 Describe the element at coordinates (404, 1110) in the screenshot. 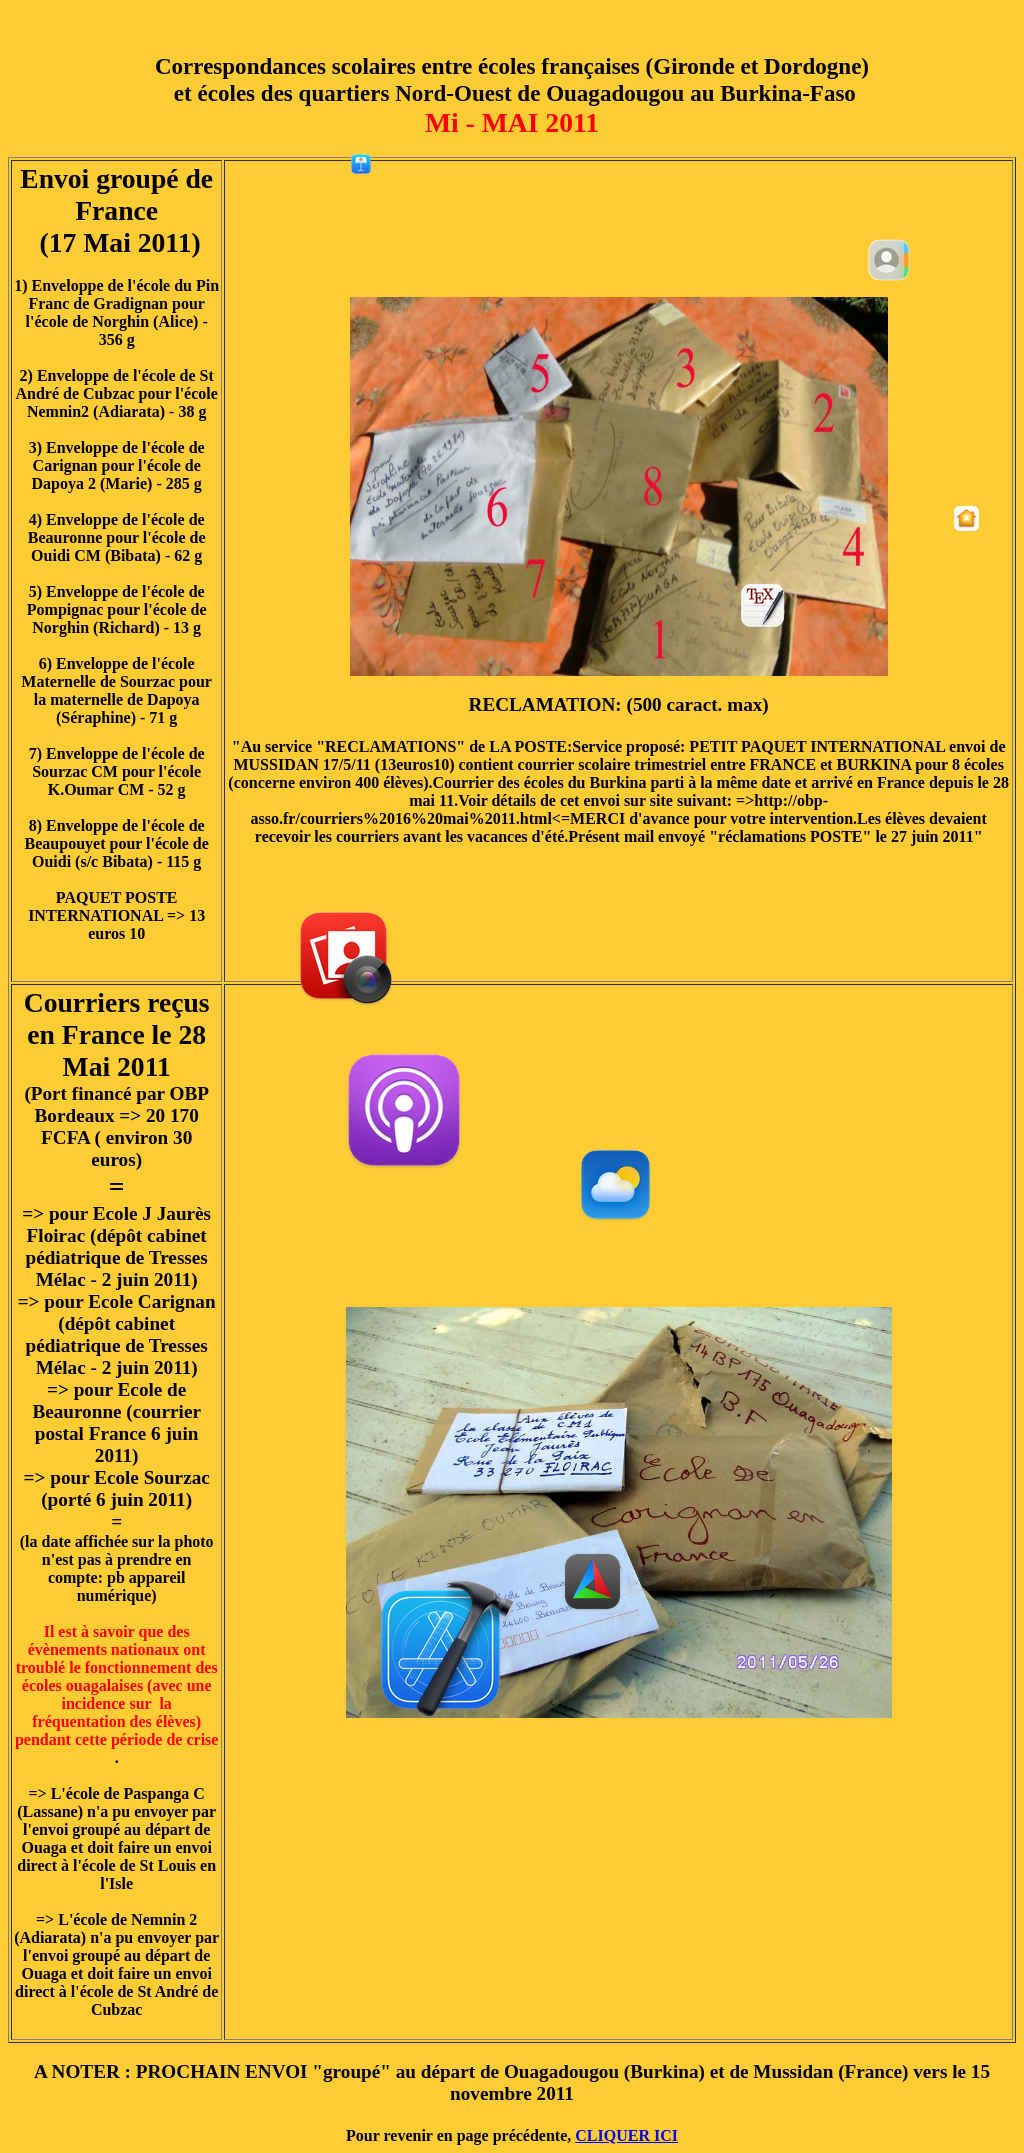

I see `open the Apple Podcasts app` at that location.